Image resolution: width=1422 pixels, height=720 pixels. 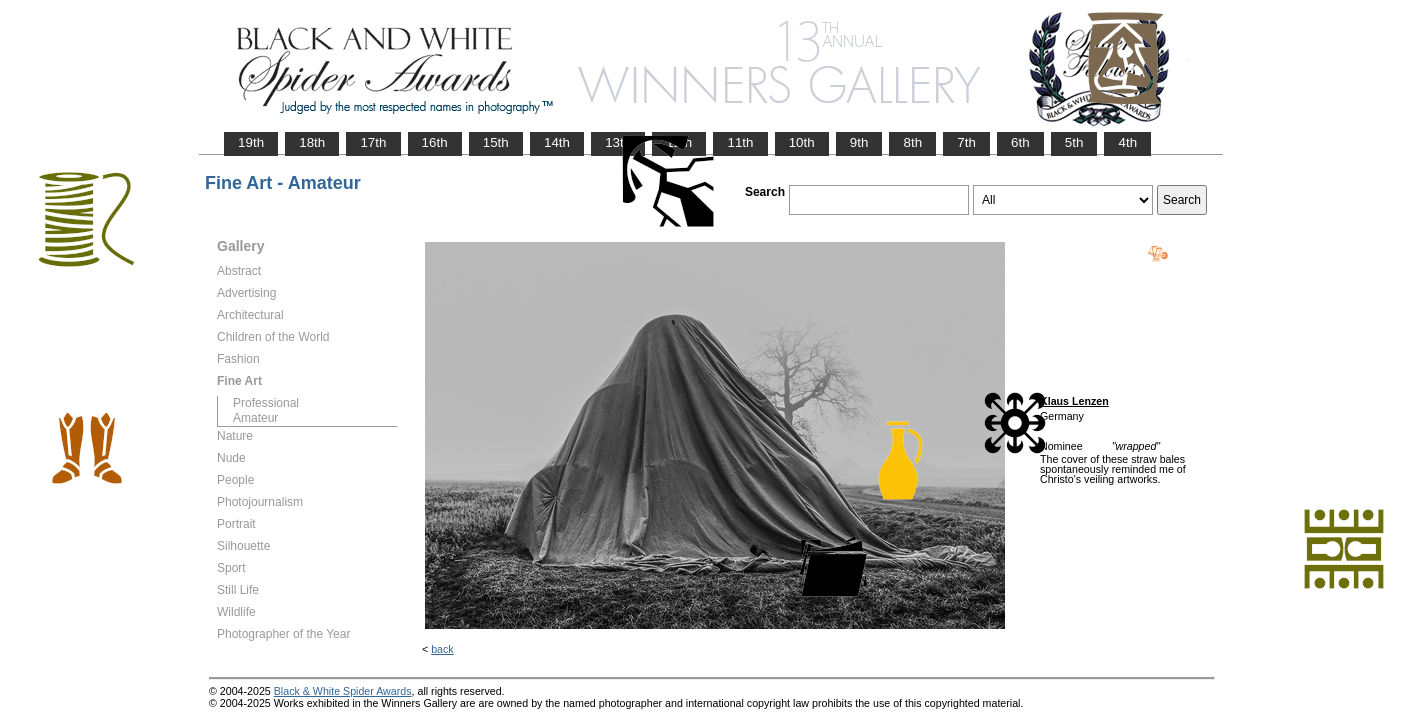 I want to click on activate a power-up or special ability, so click(x=668, y=181).